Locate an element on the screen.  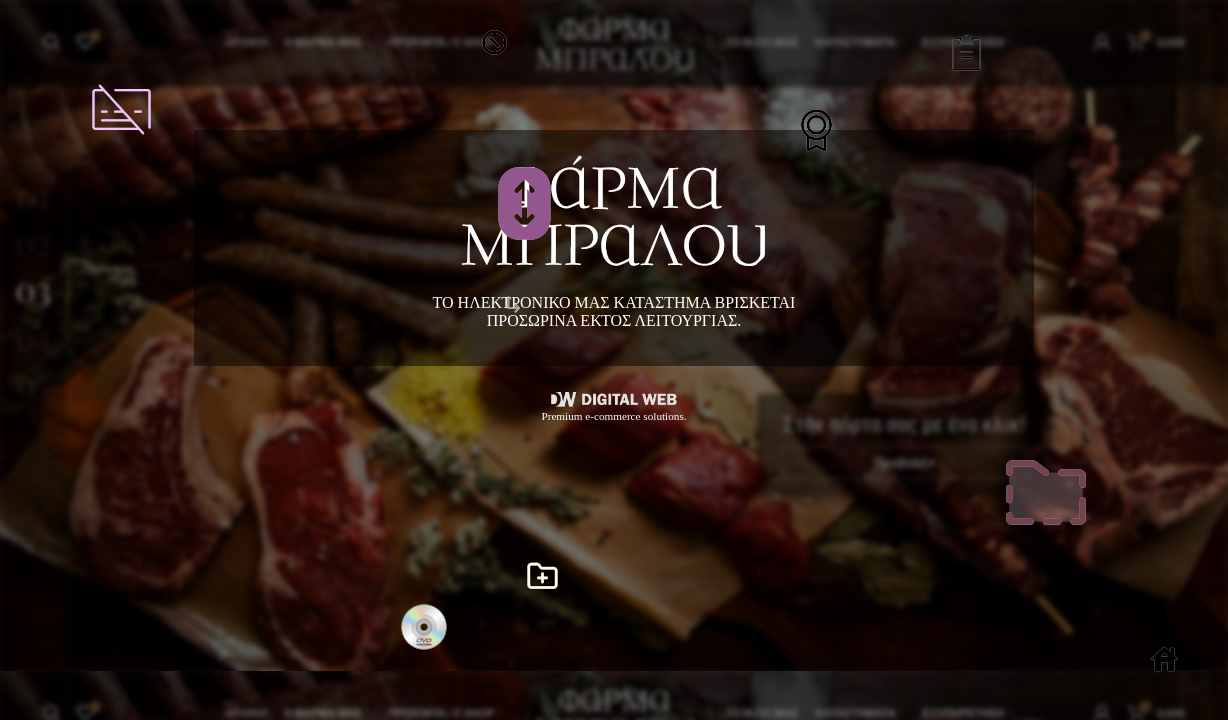
view clipboard contents is located at coordinates (966, 53).